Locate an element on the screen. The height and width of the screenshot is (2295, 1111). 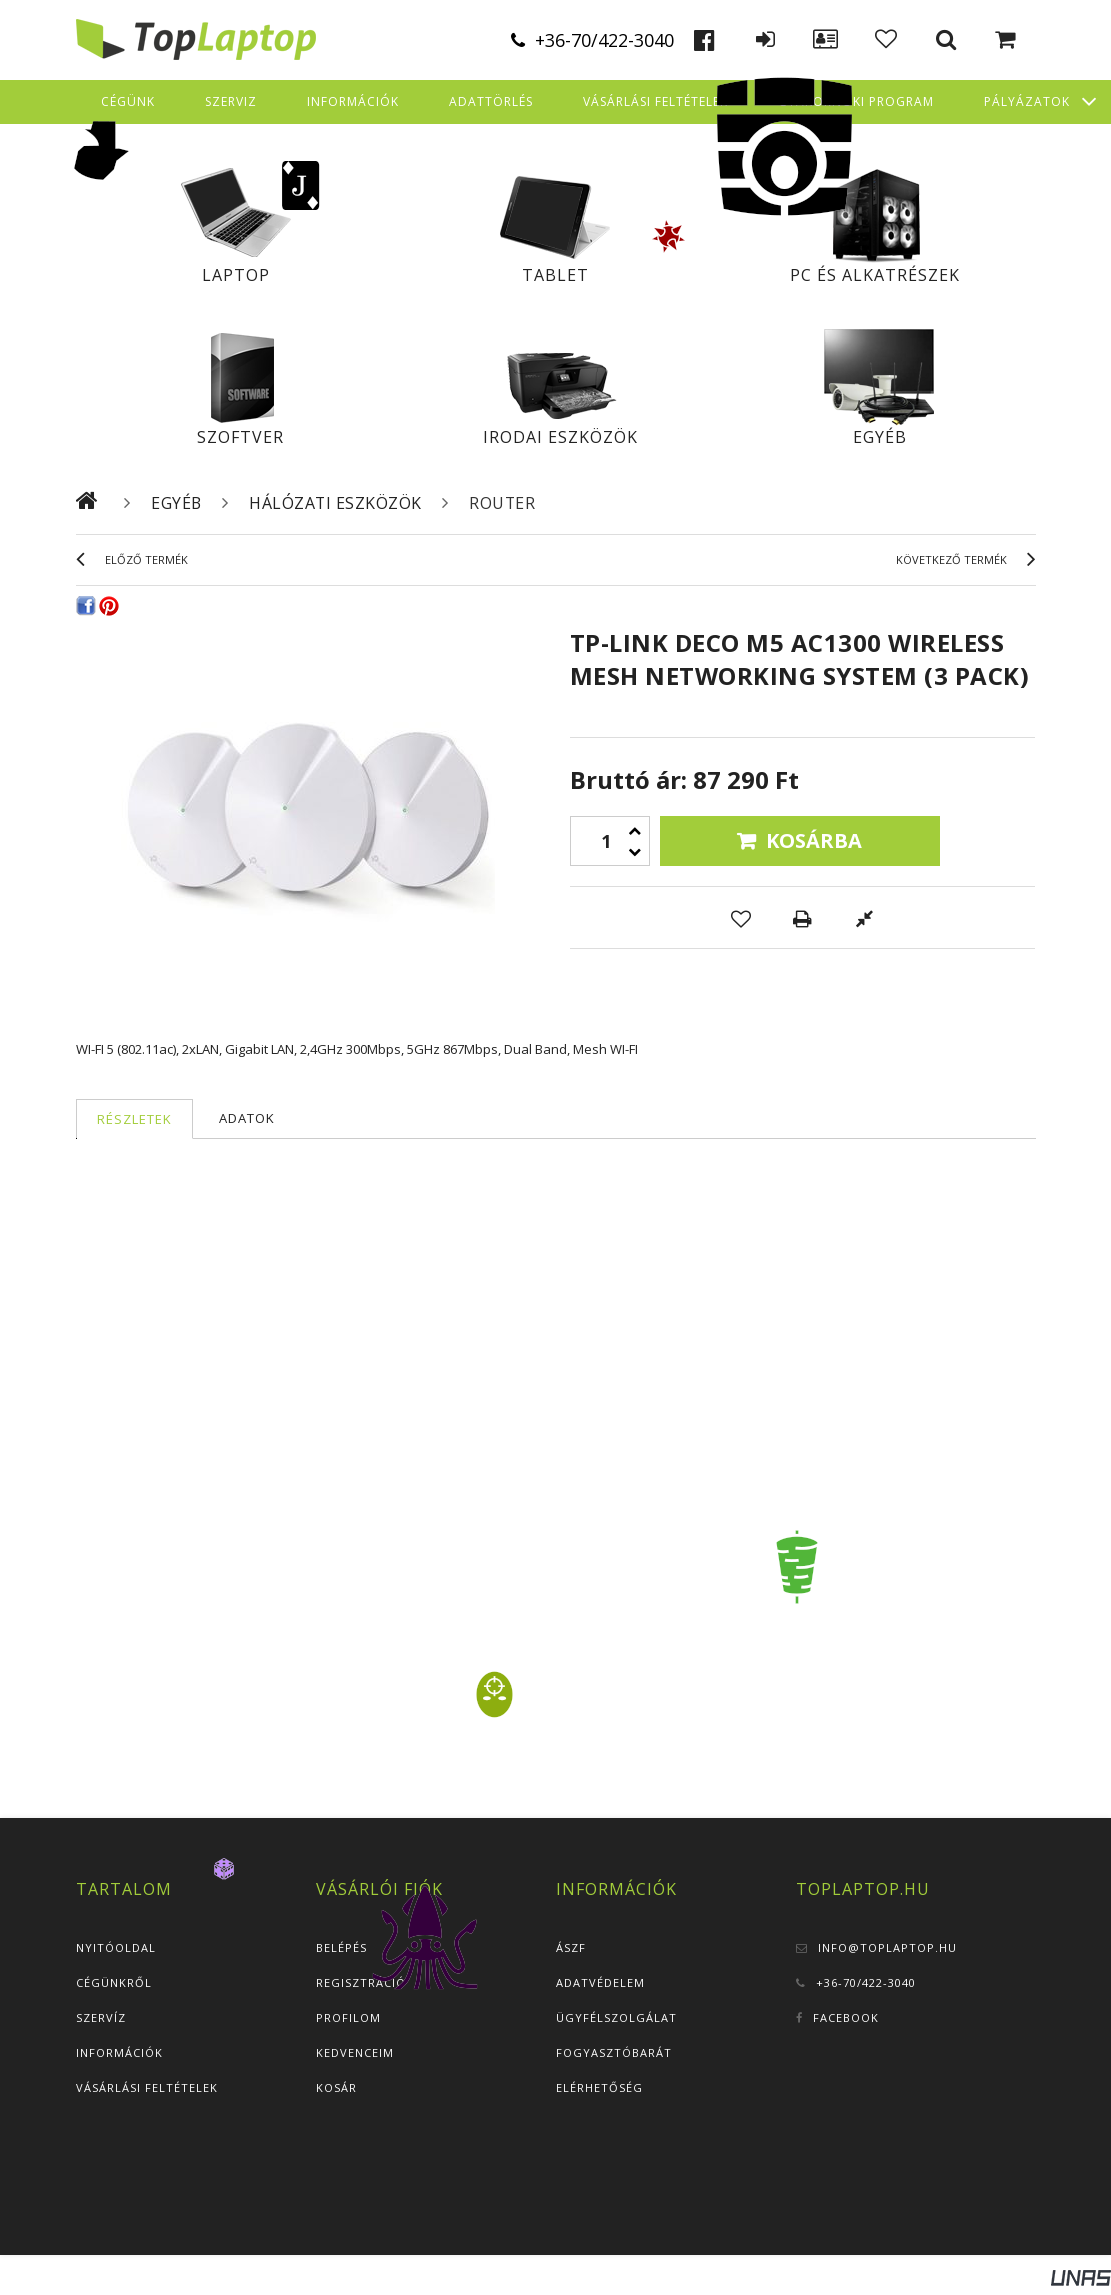
headshot or critical hit indicator in a game is located at coordinates (494, 1694).